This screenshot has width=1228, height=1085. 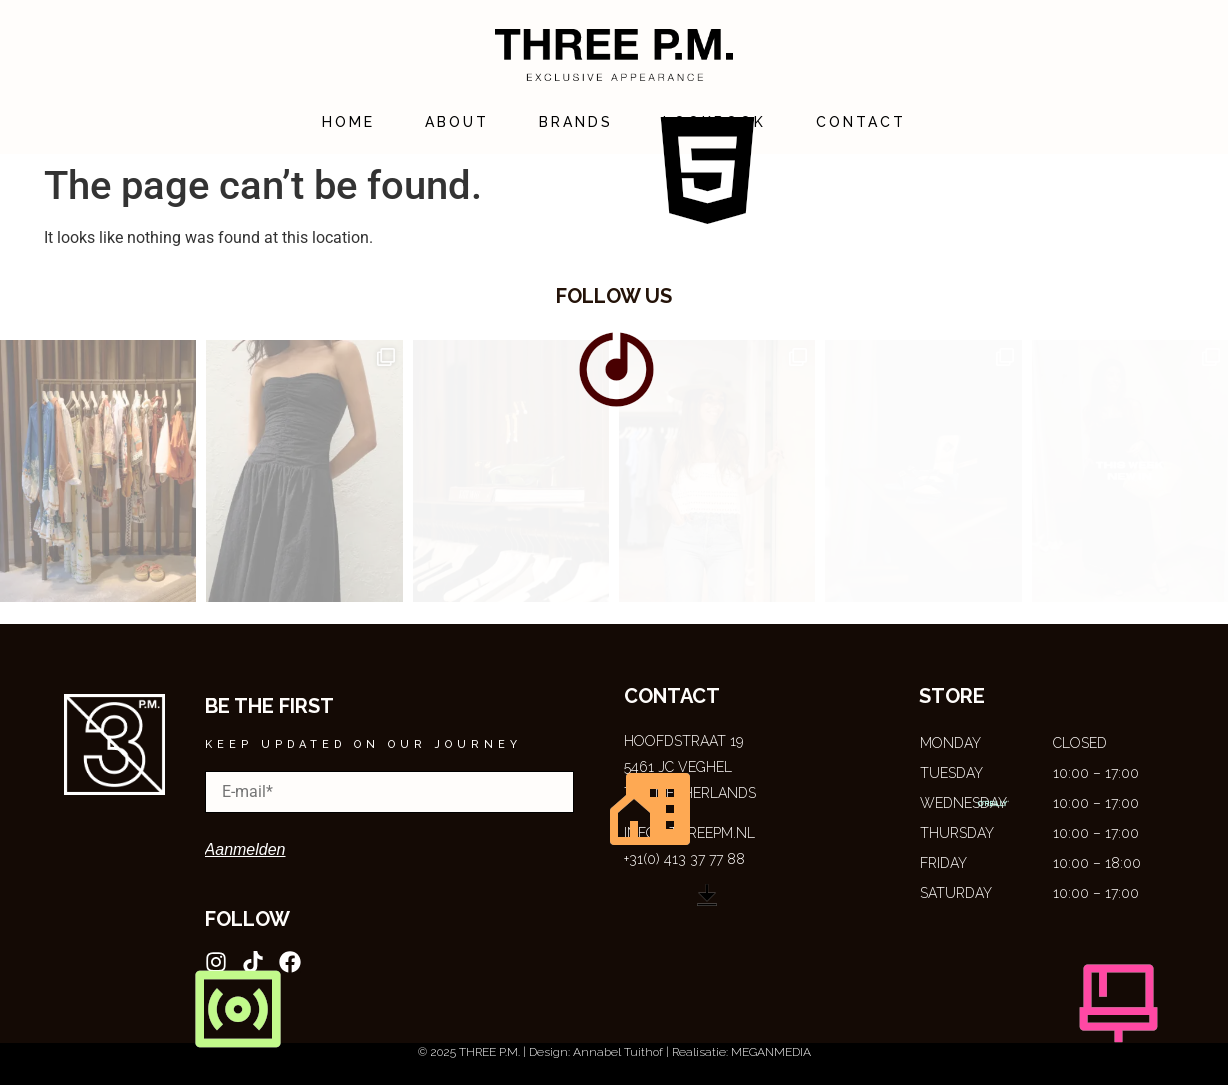 What do you see at coordinates (707, 896) in the screenshot?
I see `download a file to your device` at bounding box center [707, 896].